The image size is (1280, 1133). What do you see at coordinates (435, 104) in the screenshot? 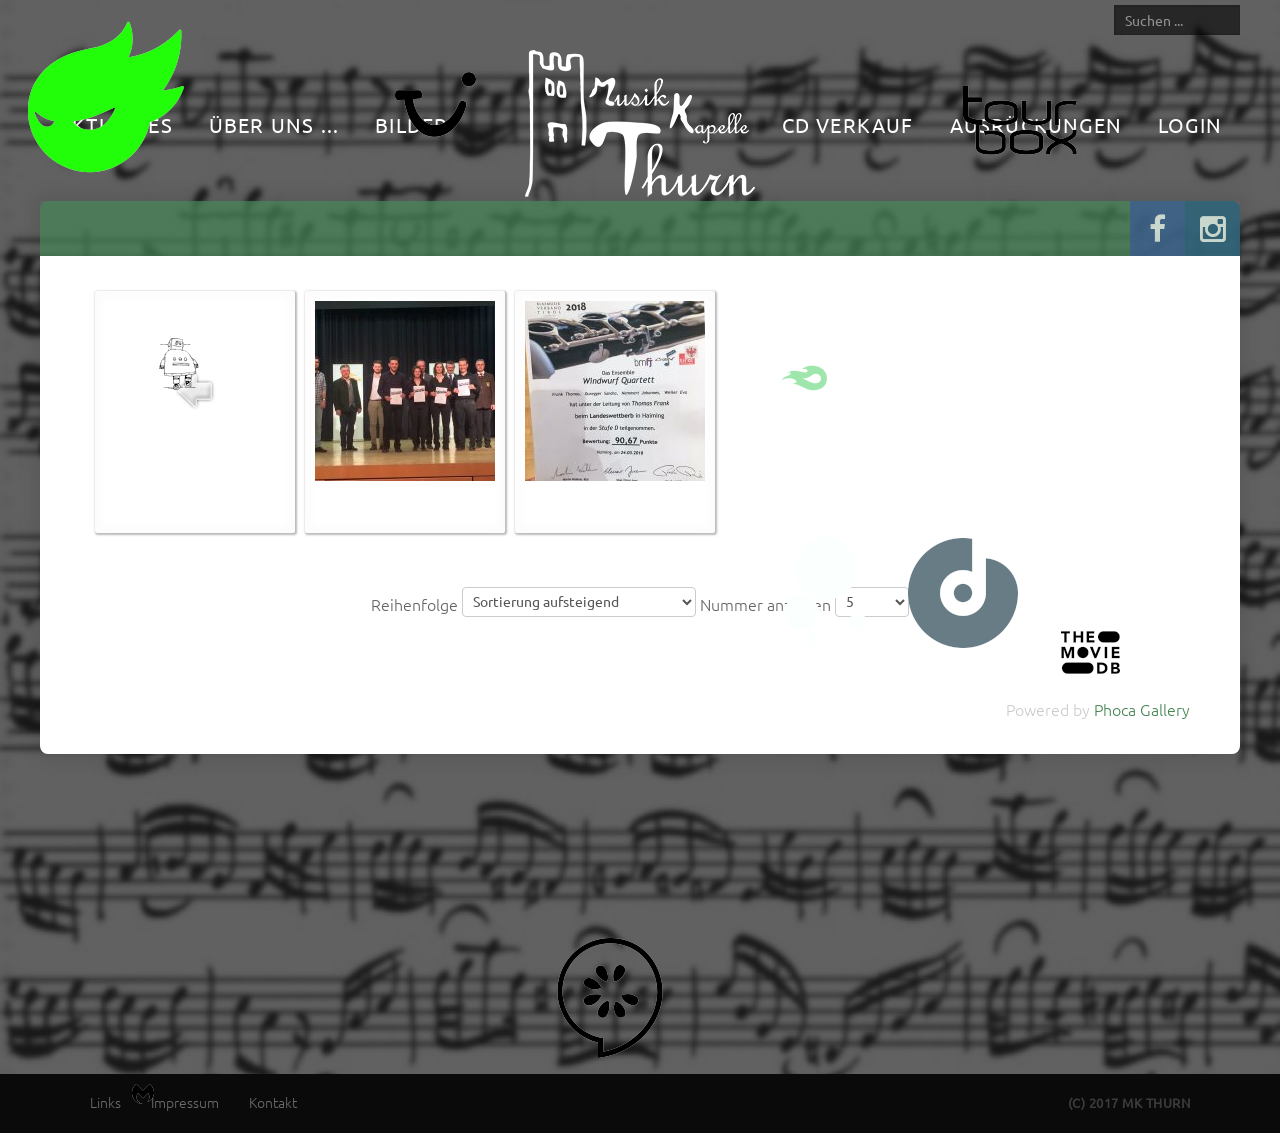
I see `TUI travel company logo` at bounding box center [435, 104].